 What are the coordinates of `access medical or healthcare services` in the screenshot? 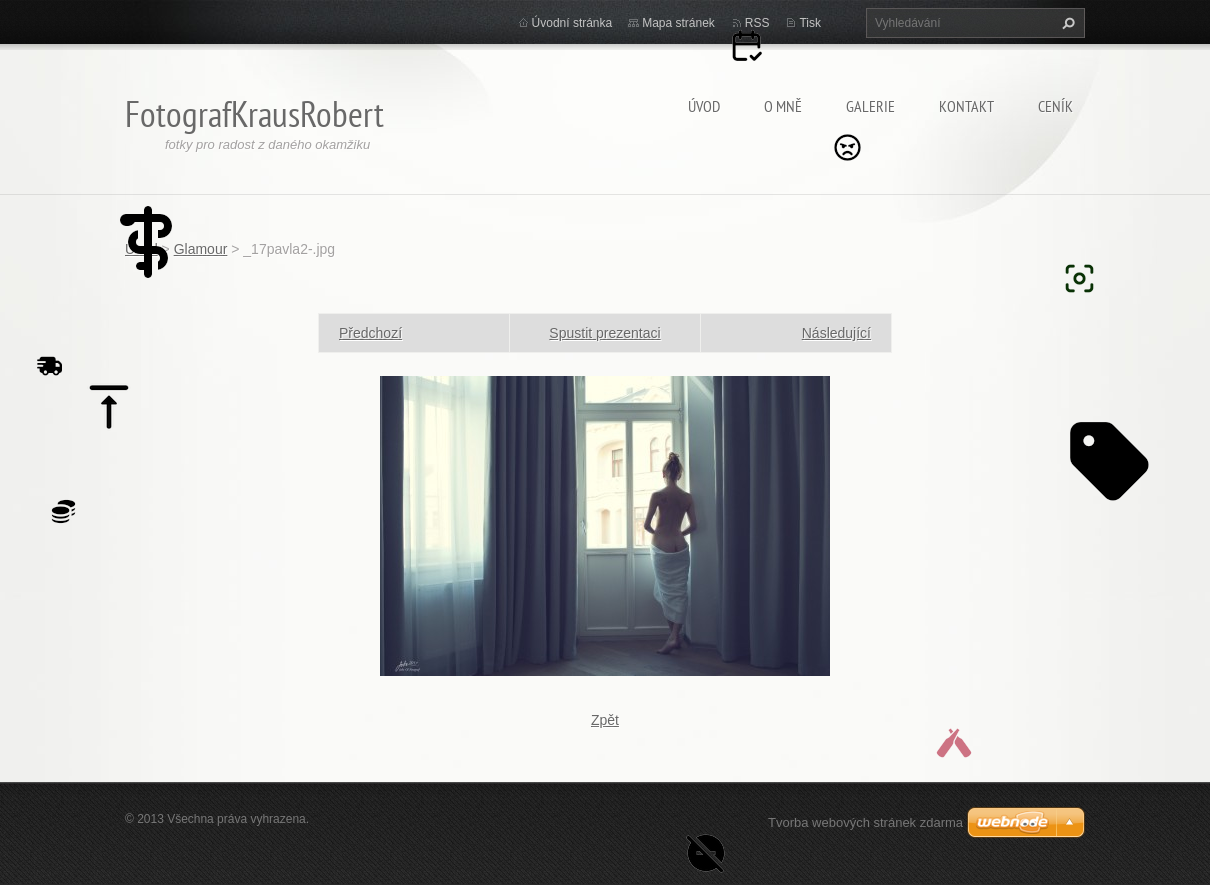 It's located at (148, 242).